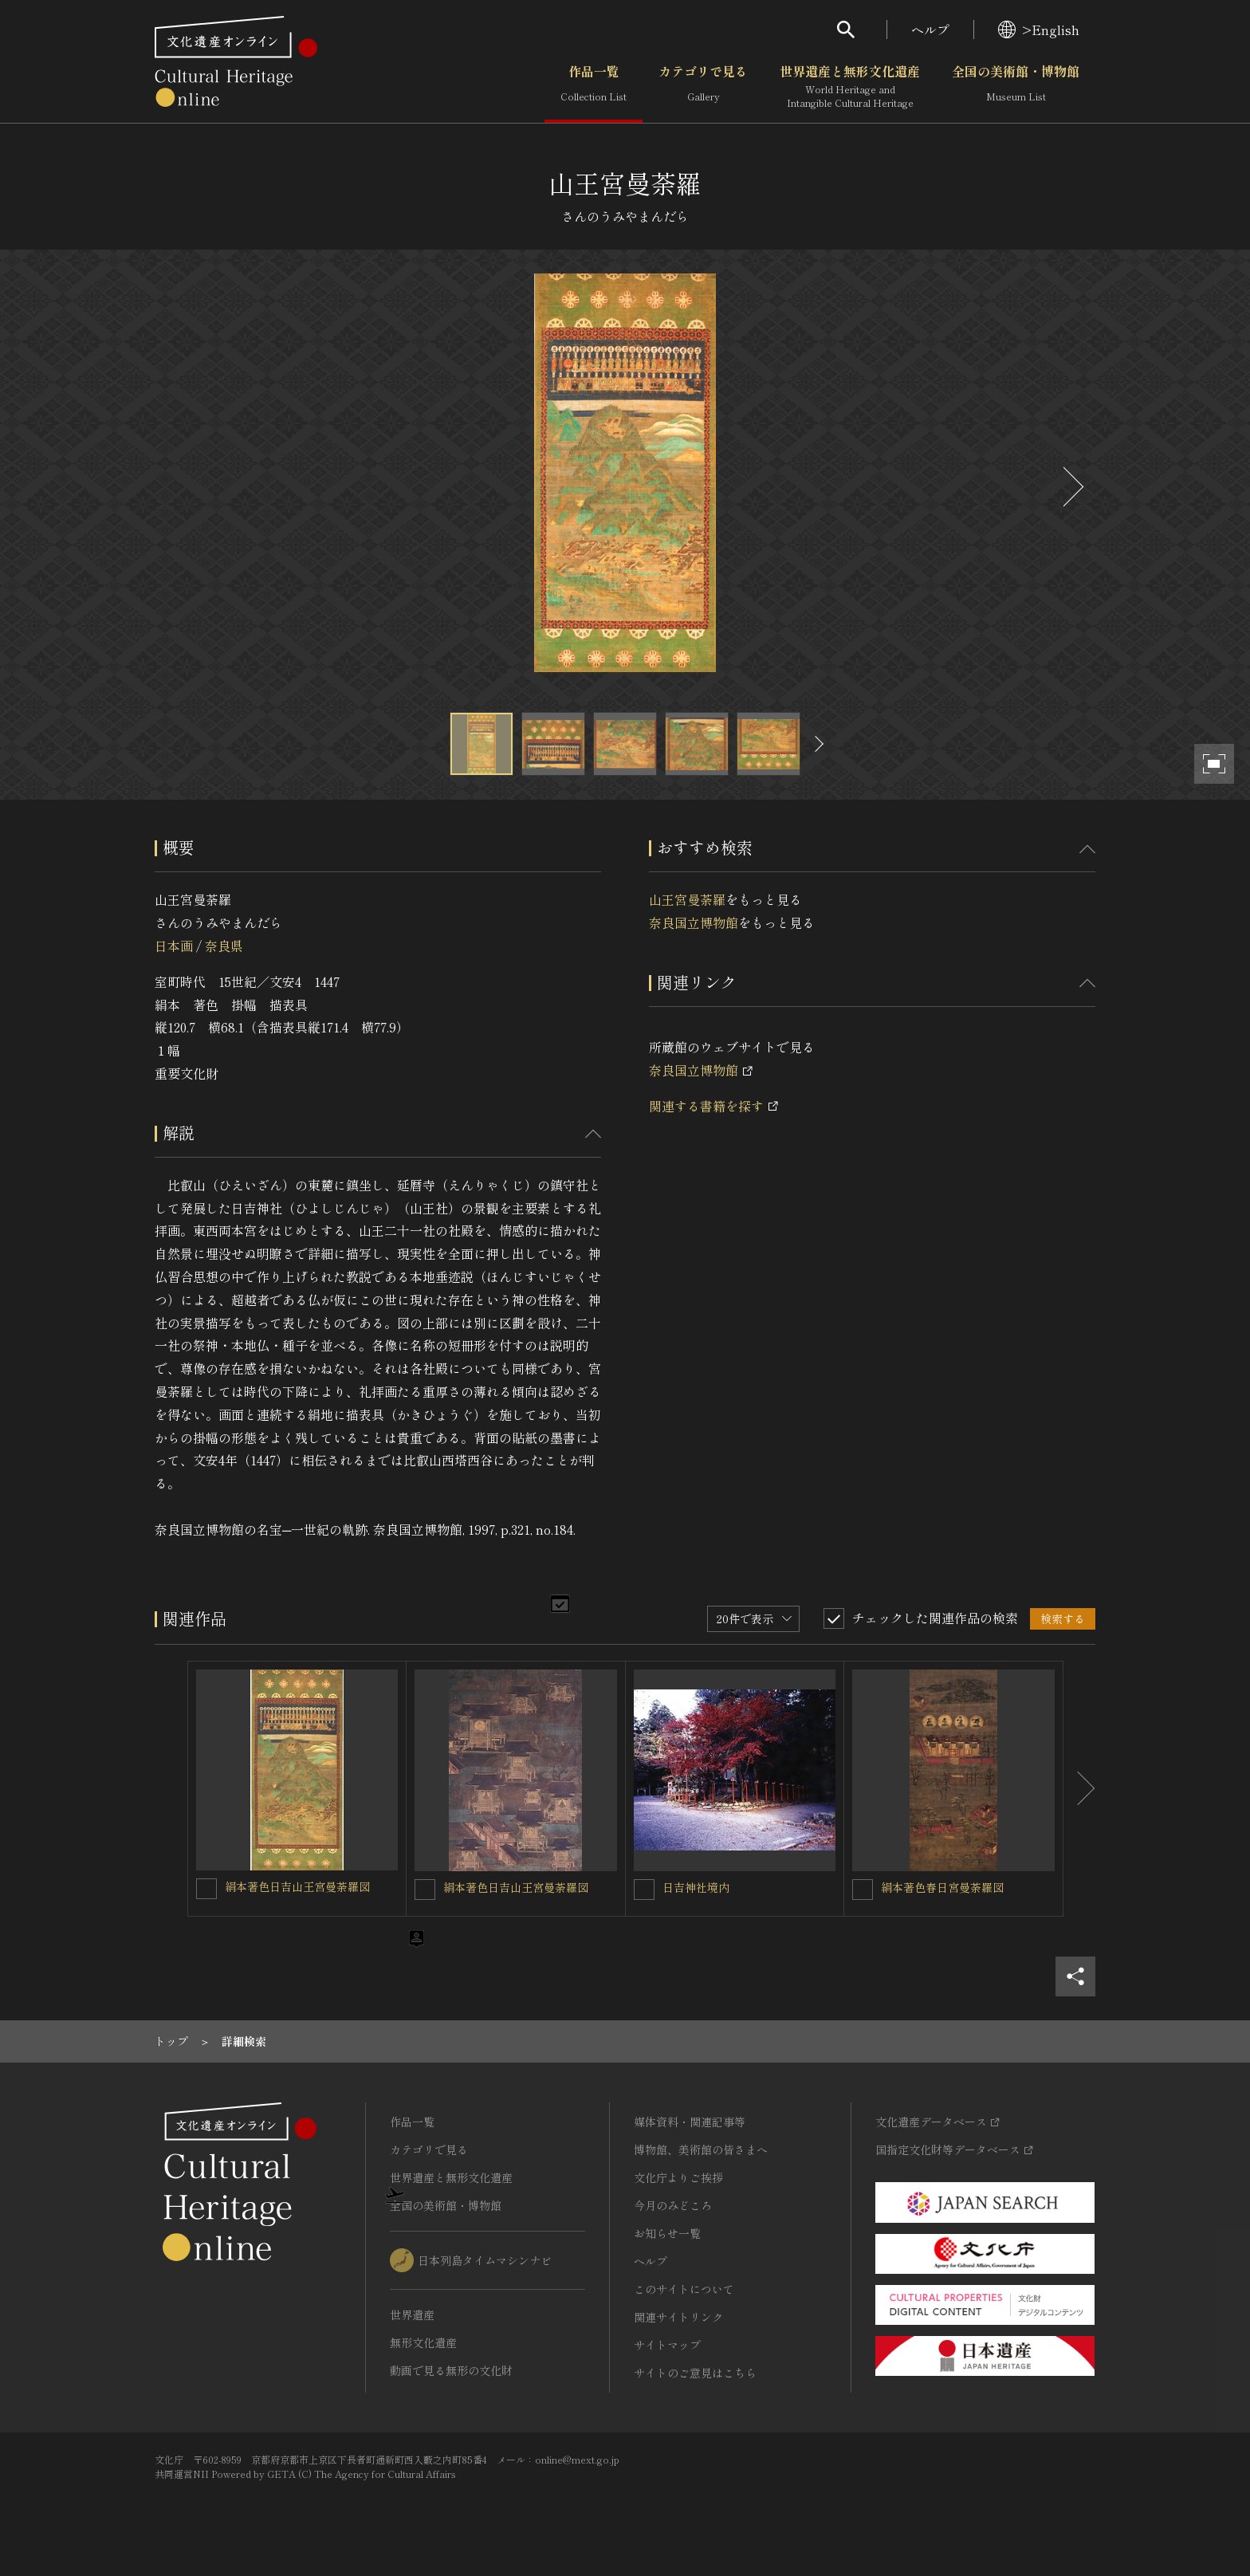 The image size is (1250, 2576). Describe the element at coordinates (395, 2195) in the screenshot. I see `view flight departure information` at that location.